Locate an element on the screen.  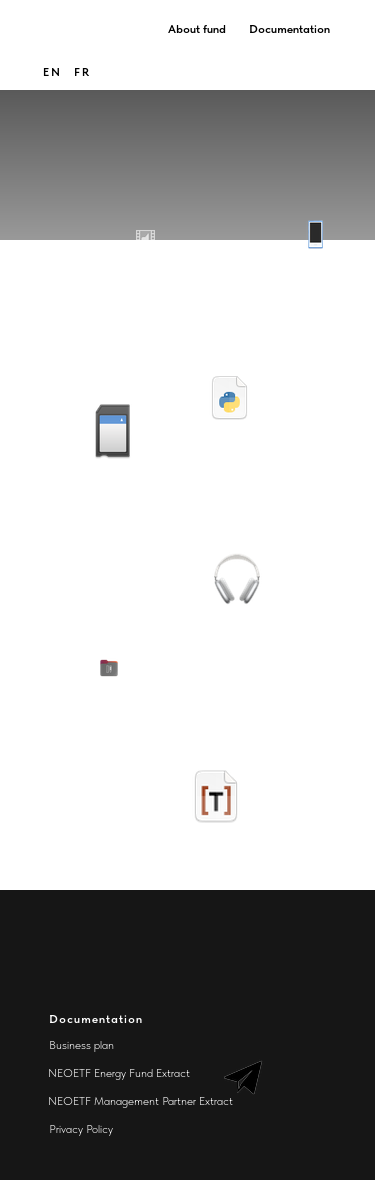
iPod nano device connected is located at coordinates (315, 234).